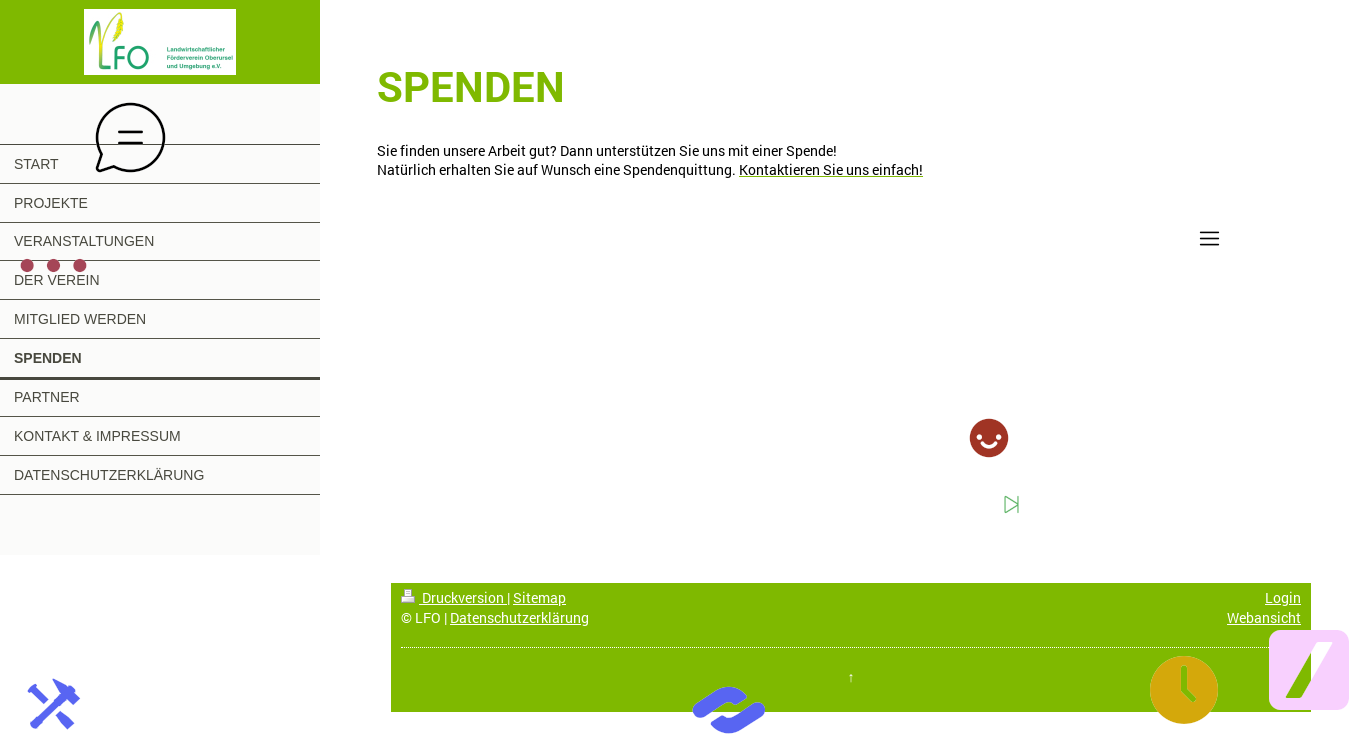  Describe the element at coordinates (1209, 238) in the screenshot. I see `open text channel or messaging` at that location.